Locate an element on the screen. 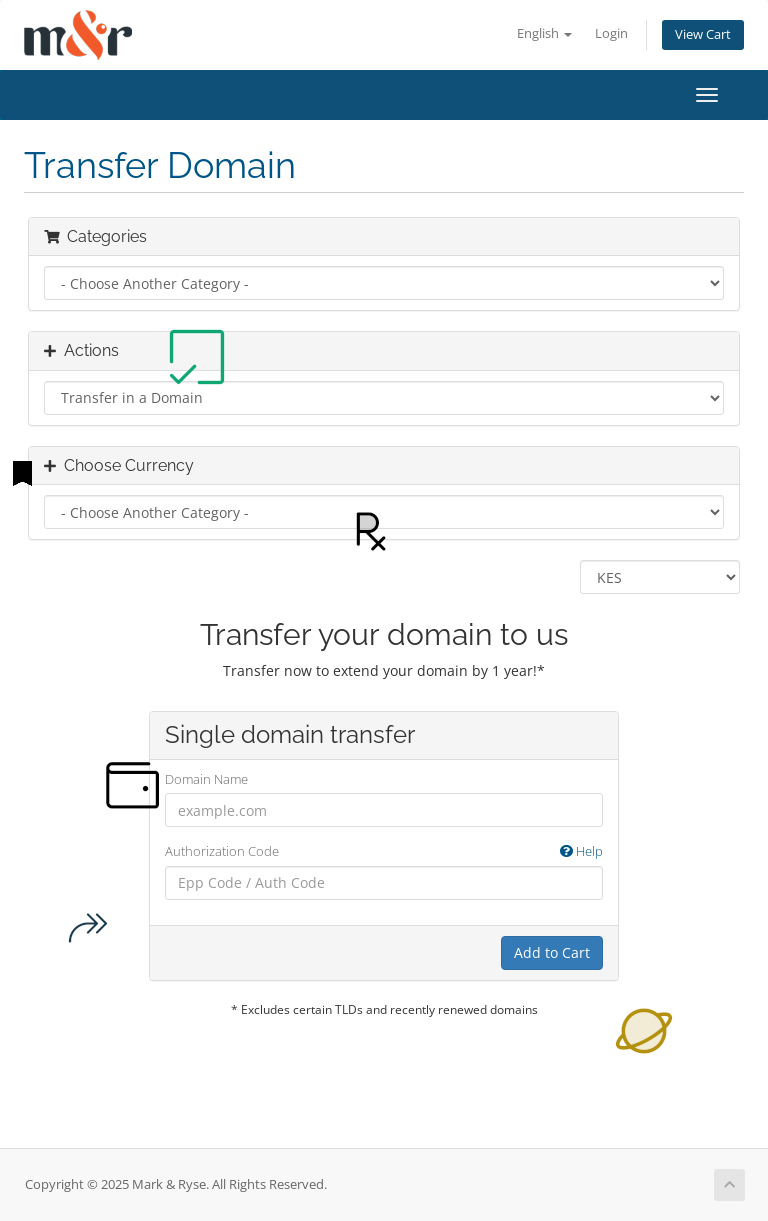 The height and width of the screenshot is (1221, 768). mark task as complete is located at coordinates (197, 357).